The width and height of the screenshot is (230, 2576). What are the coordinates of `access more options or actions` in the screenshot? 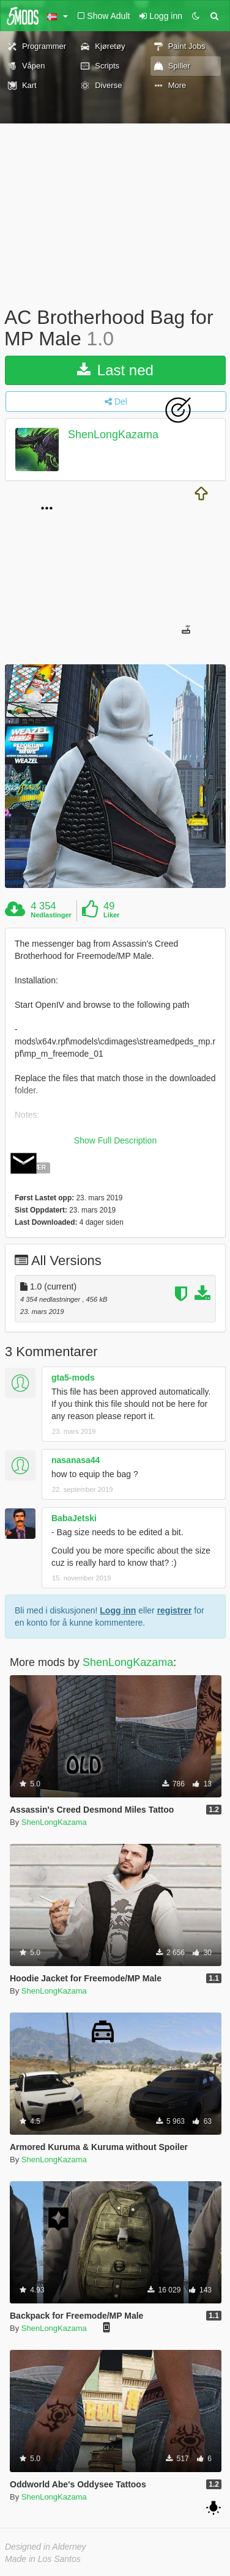 It's located at (46, 508).